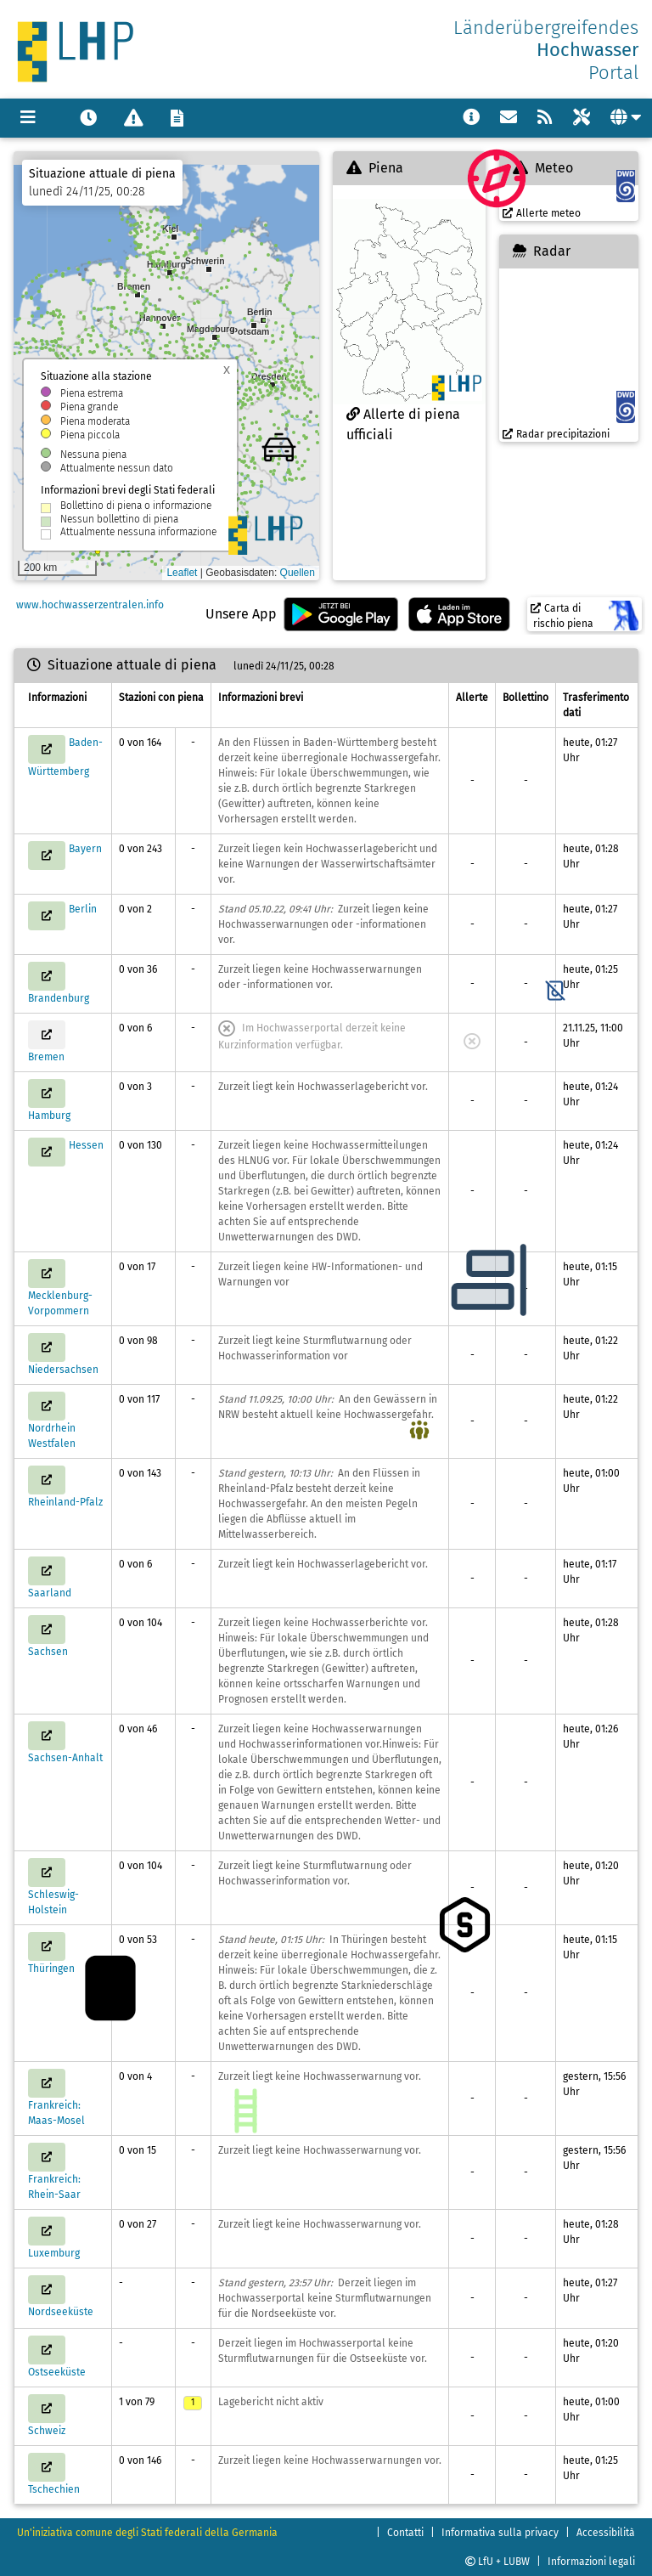  Describe the element at coordinates (245, 2110) in the screenshot. I see `access tools or equipment section` at that location.